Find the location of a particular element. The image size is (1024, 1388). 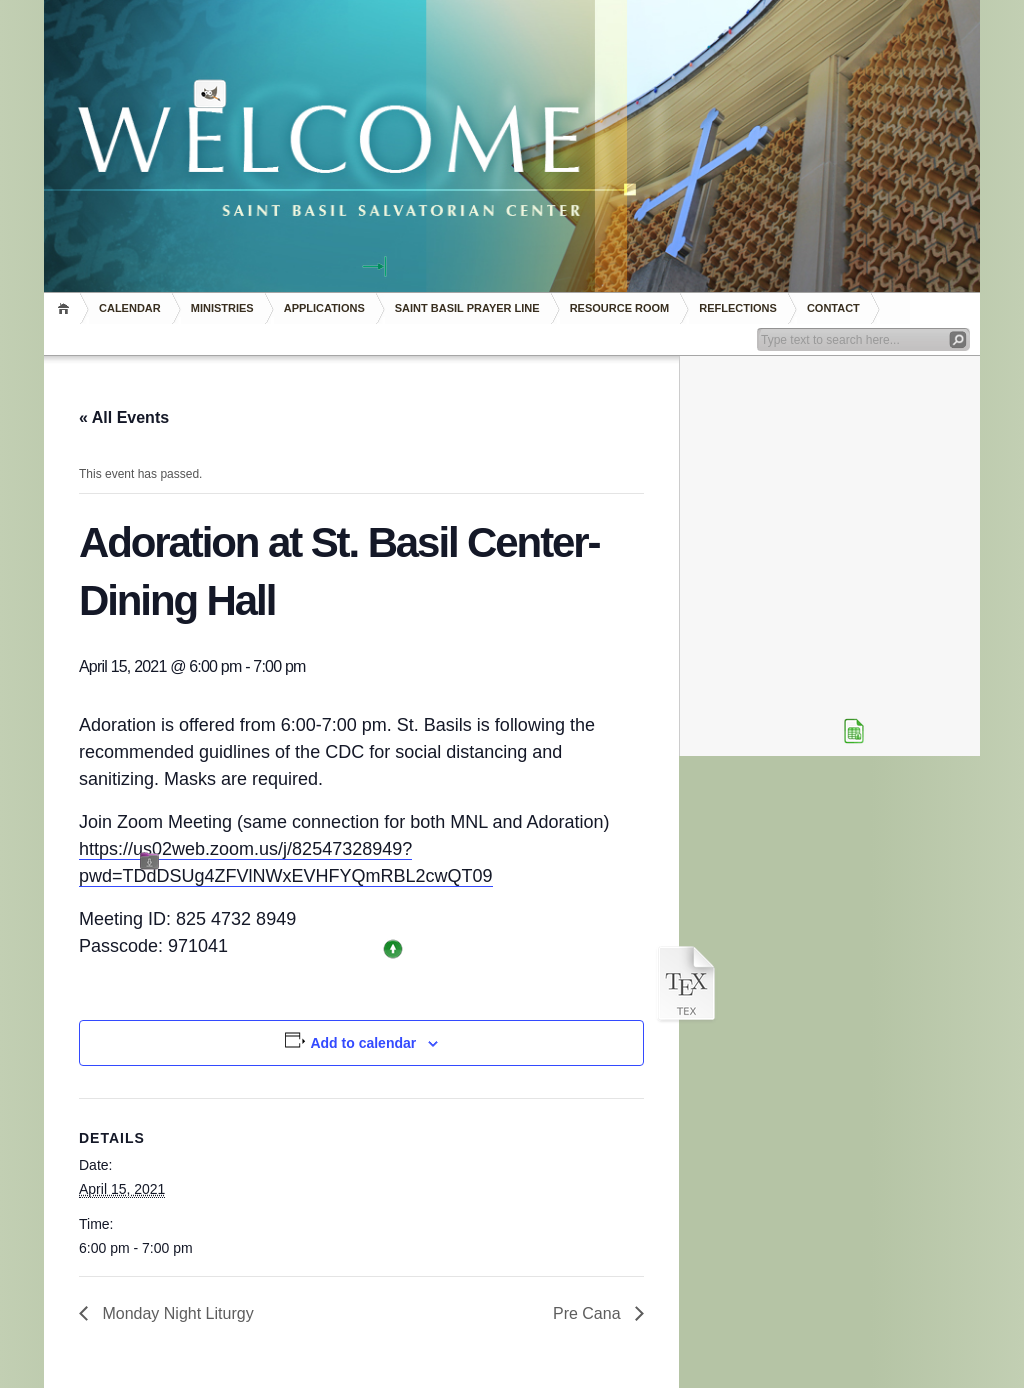

open a GIMP project file is located at coordinates (210, 93).